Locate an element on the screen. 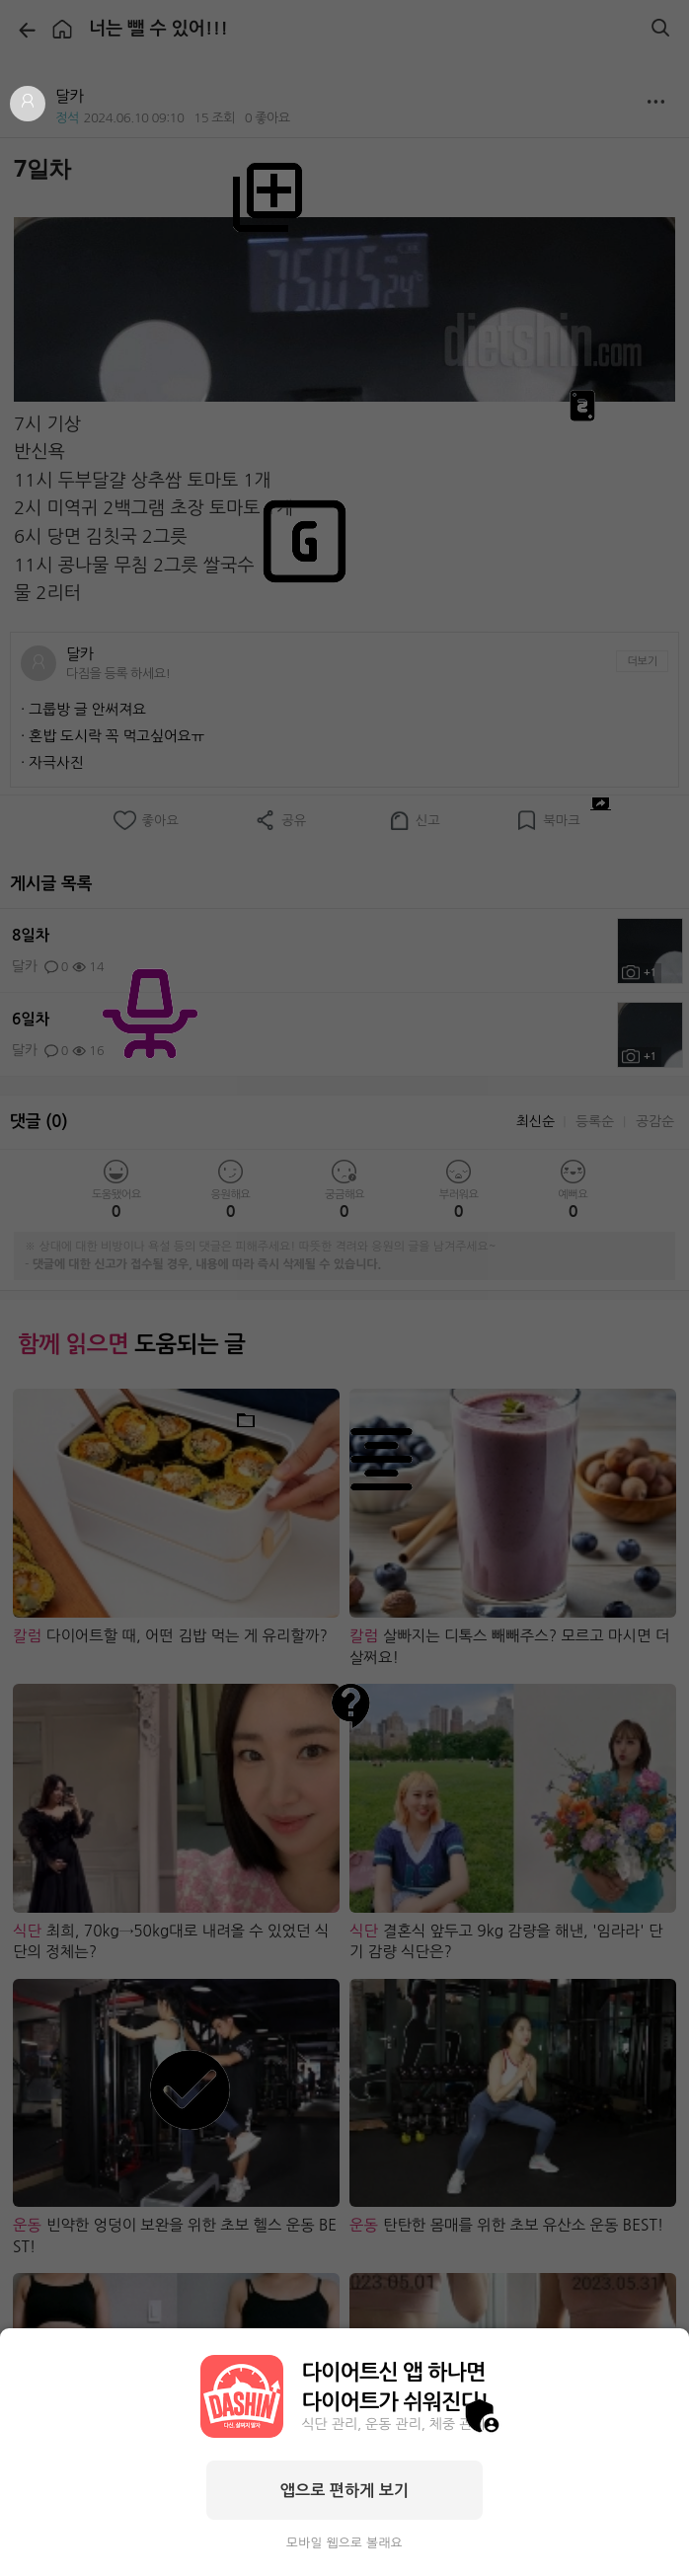  indicates a completed or successful action is located at coordinates (190, 2089).